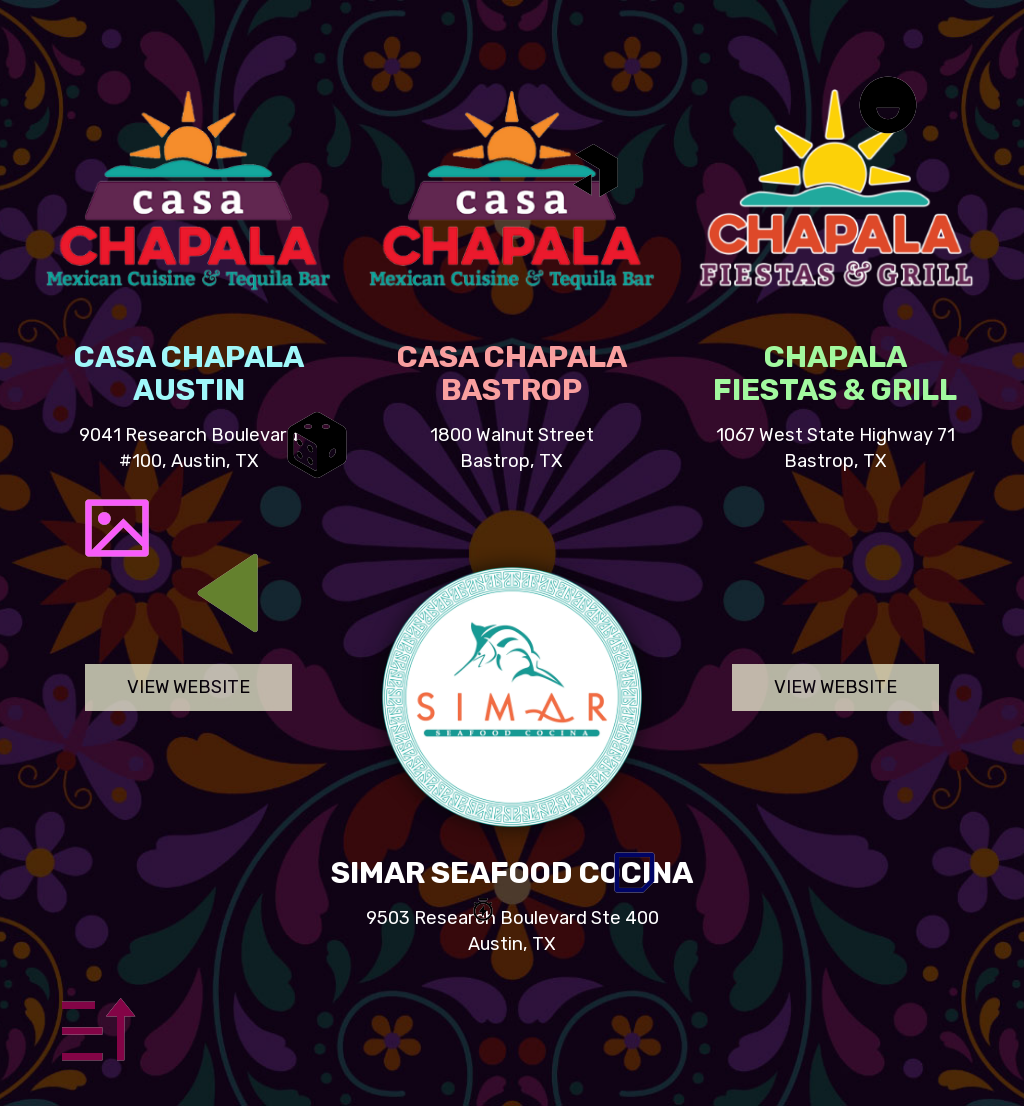  I want to click on randomize or shuffle content, so click(317, 445).